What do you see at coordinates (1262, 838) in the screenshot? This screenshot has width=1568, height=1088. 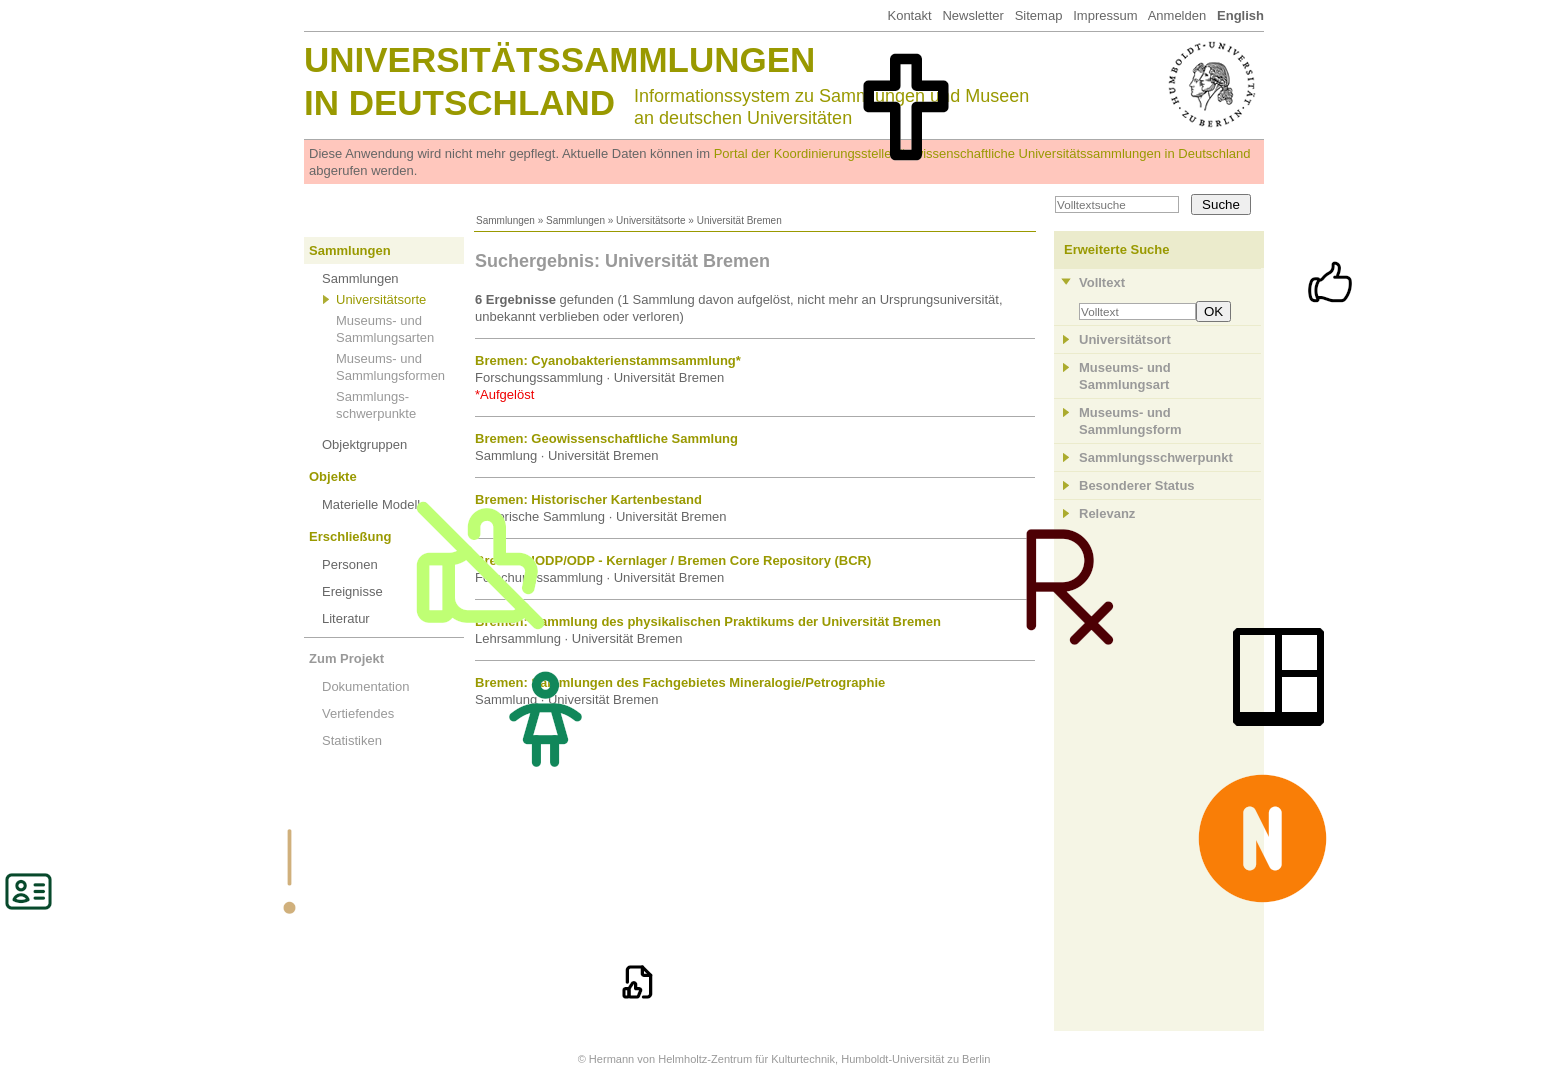 I see `indicates a north direction or compass point` at bounding box center [1262, 838].